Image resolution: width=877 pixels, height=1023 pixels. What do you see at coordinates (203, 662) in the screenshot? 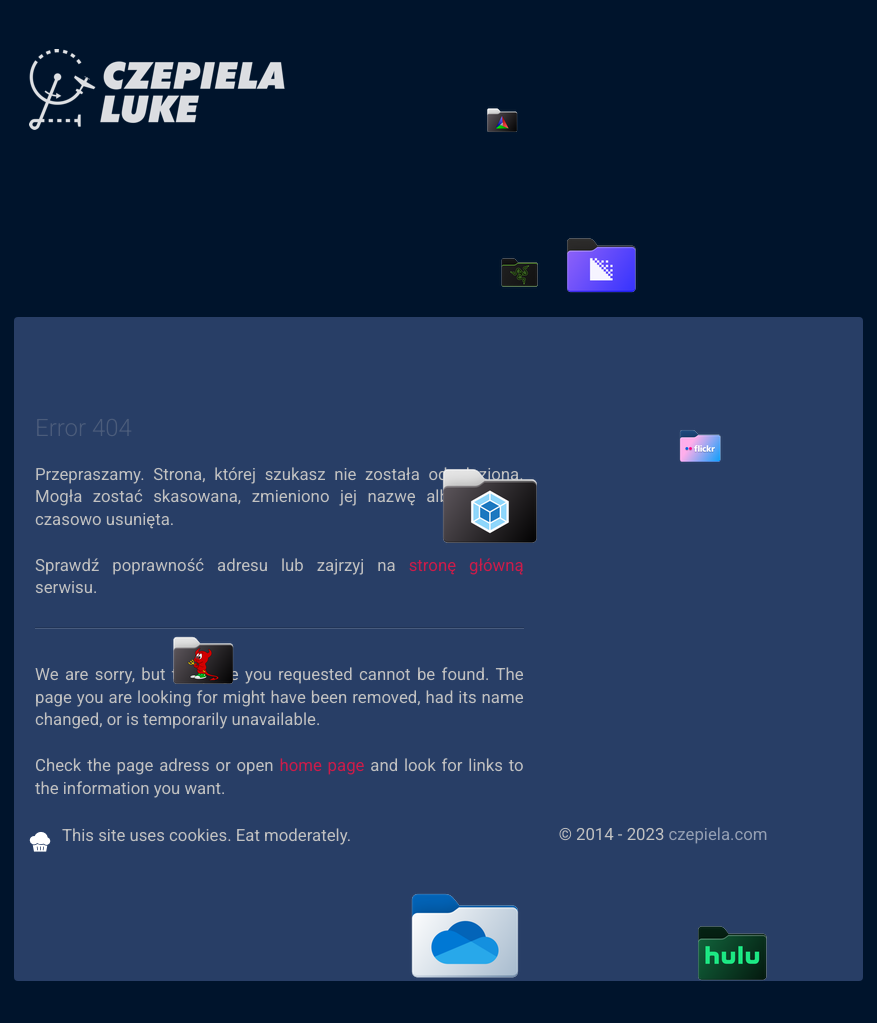
I see `open BSD-related files or projects` at bounding box center [203, 662].